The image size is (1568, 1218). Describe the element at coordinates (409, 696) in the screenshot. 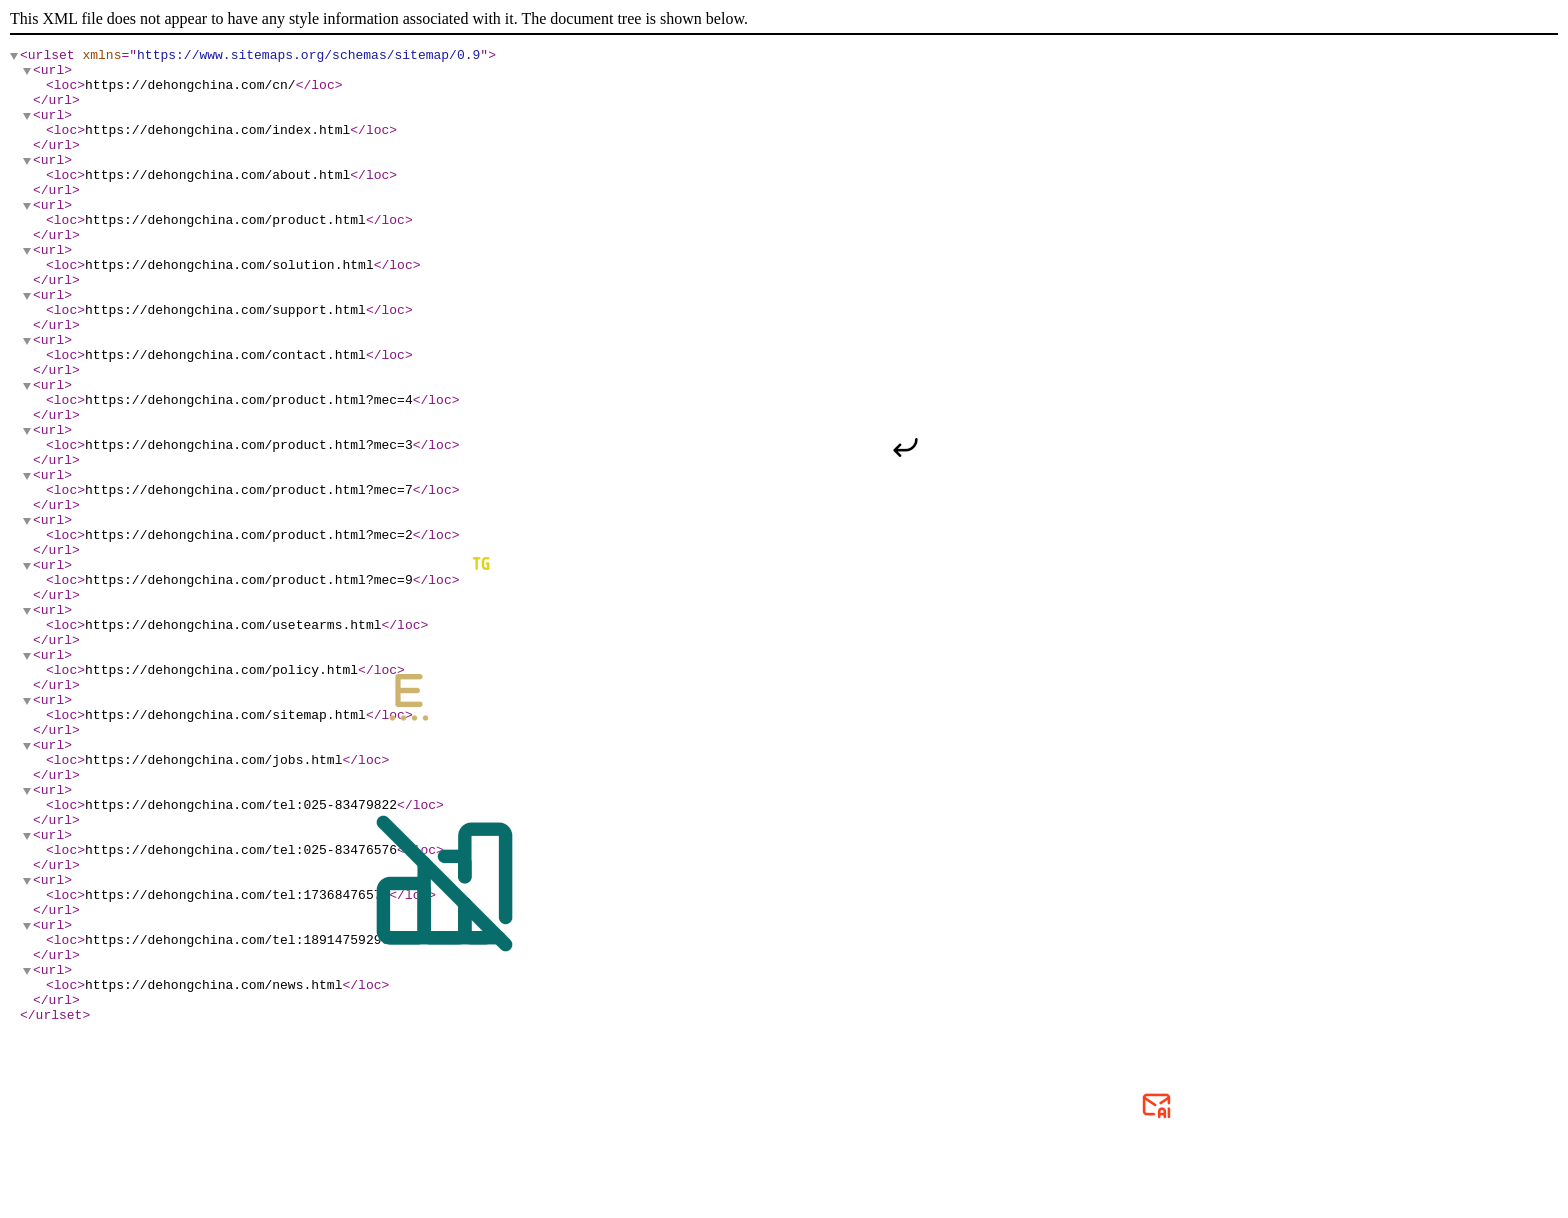

I see `apply text emphasis or bold formatting` at that location.